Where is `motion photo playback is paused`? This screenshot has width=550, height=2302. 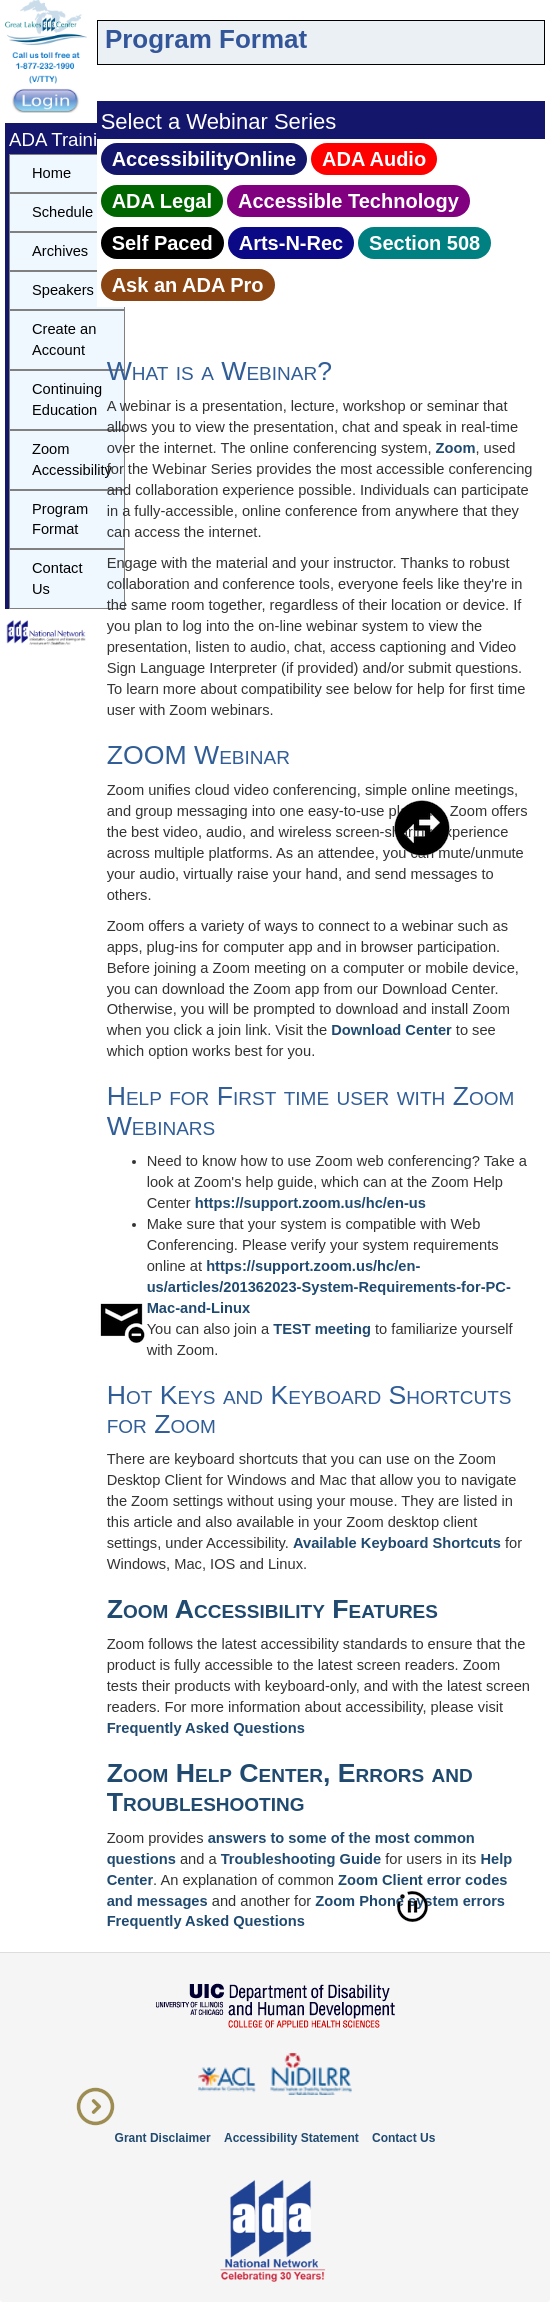
motion photo playback is paused is located at coordinates (412, 1906).